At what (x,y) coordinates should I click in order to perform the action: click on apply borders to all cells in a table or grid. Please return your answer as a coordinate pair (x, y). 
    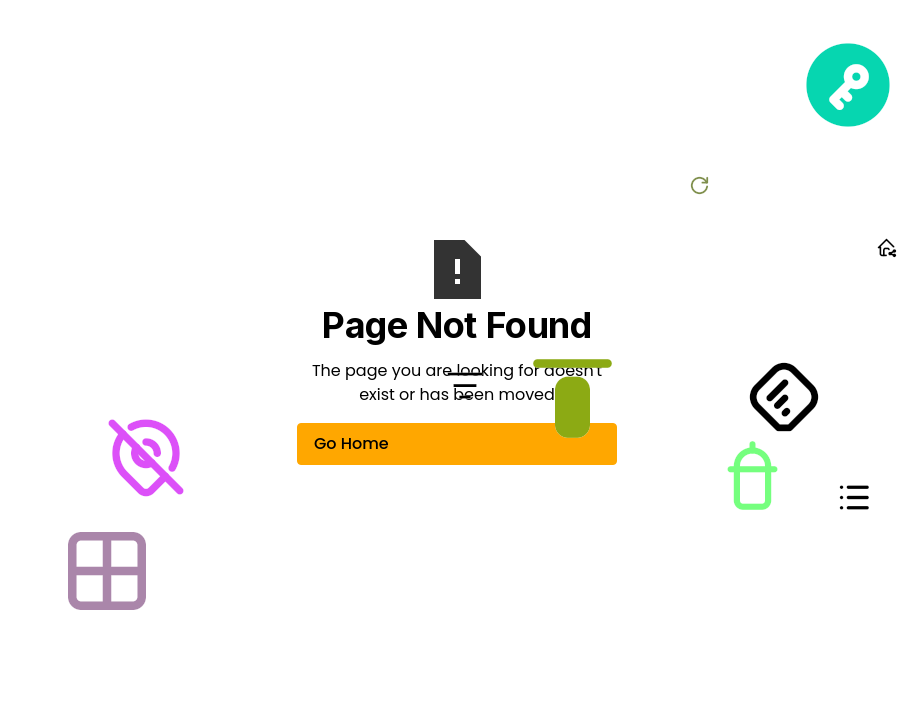
    Looking at the image, I should click on (107, 571).